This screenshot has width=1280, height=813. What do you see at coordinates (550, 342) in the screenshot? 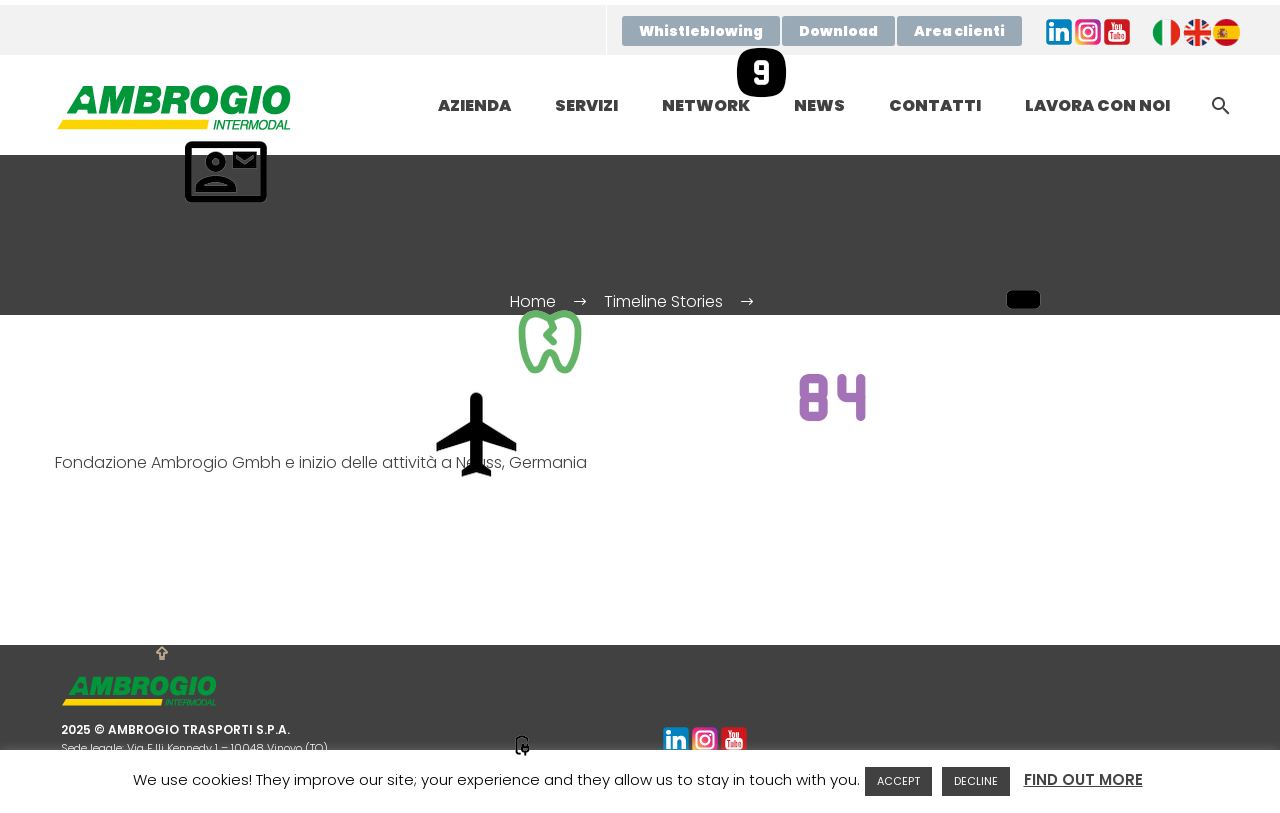
I see `indicates a chipped or damaged tooth` at bounding box center [550, 342].